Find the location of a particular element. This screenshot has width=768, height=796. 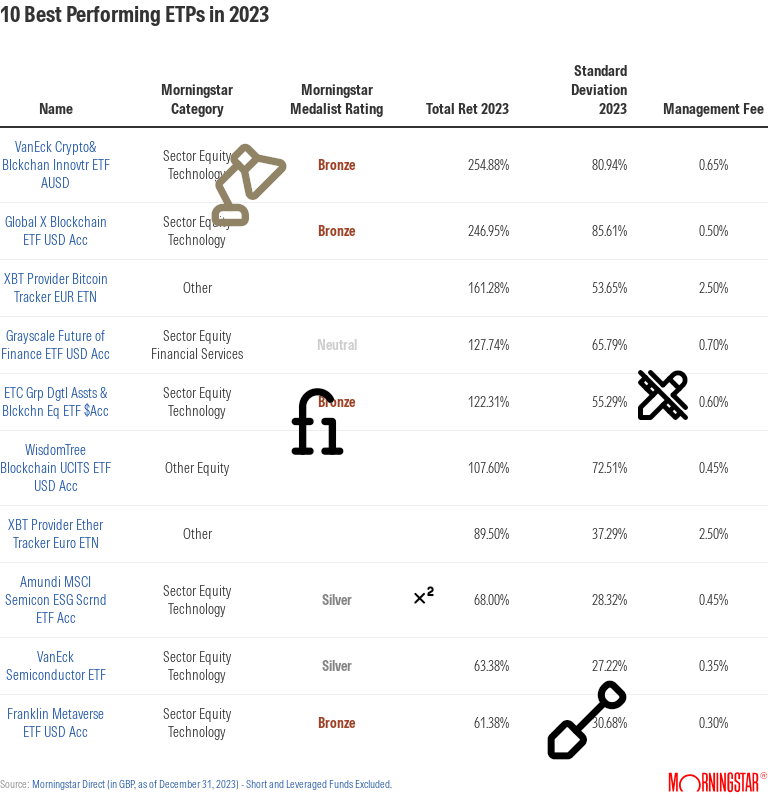

toggle desk lamp or task lighting is located at coordinates (249, 185).